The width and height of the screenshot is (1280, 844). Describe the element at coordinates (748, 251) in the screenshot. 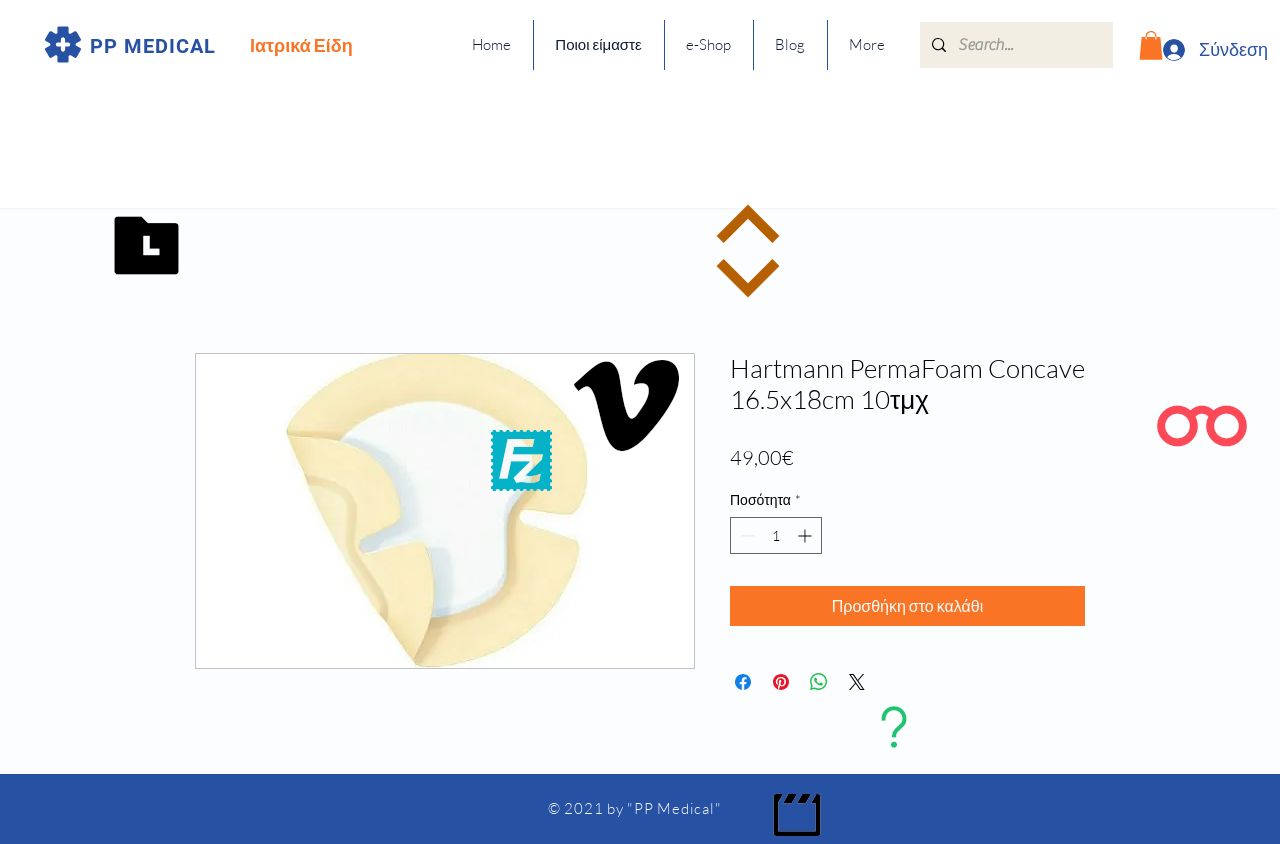

I see `expand or collapse content vertically` at that location.